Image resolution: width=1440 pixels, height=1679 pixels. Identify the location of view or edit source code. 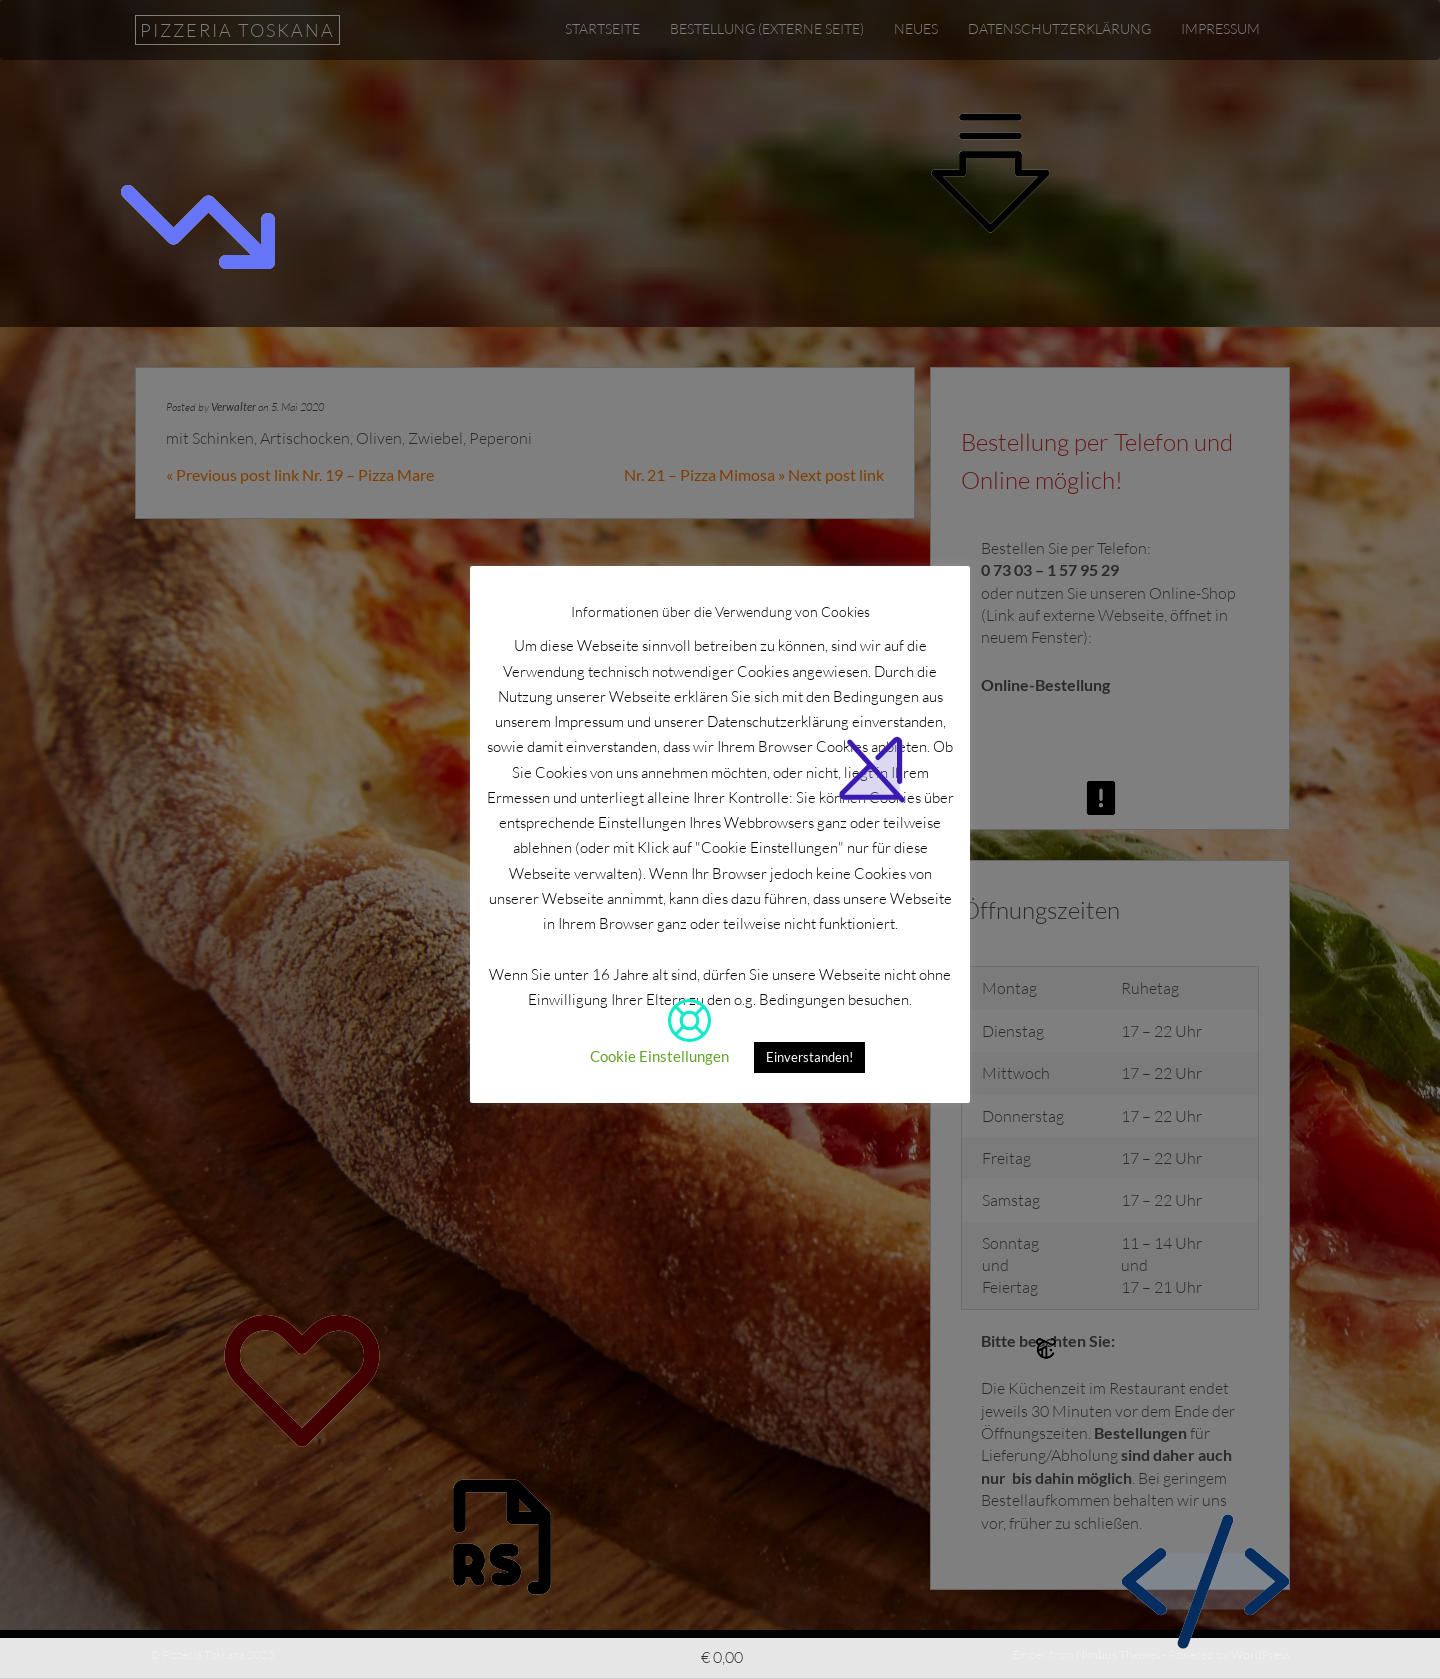
(1205, 1581).